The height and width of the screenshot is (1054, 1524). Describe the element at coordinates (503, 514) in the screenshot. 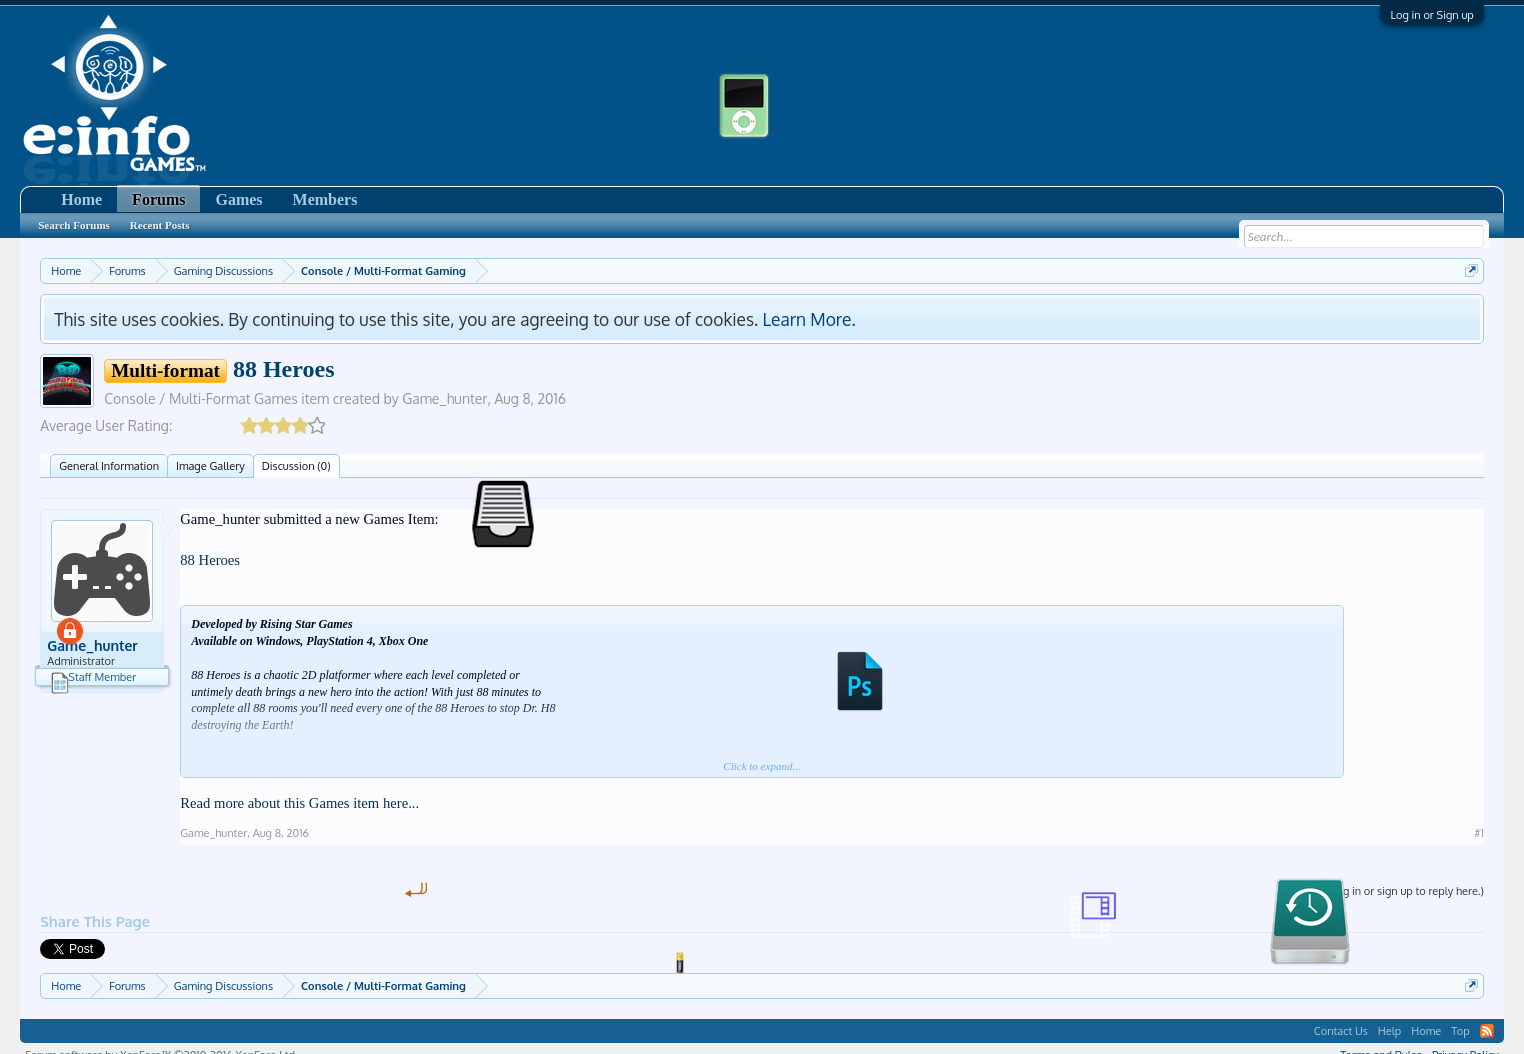

I see `view recently accessed files` at that location.